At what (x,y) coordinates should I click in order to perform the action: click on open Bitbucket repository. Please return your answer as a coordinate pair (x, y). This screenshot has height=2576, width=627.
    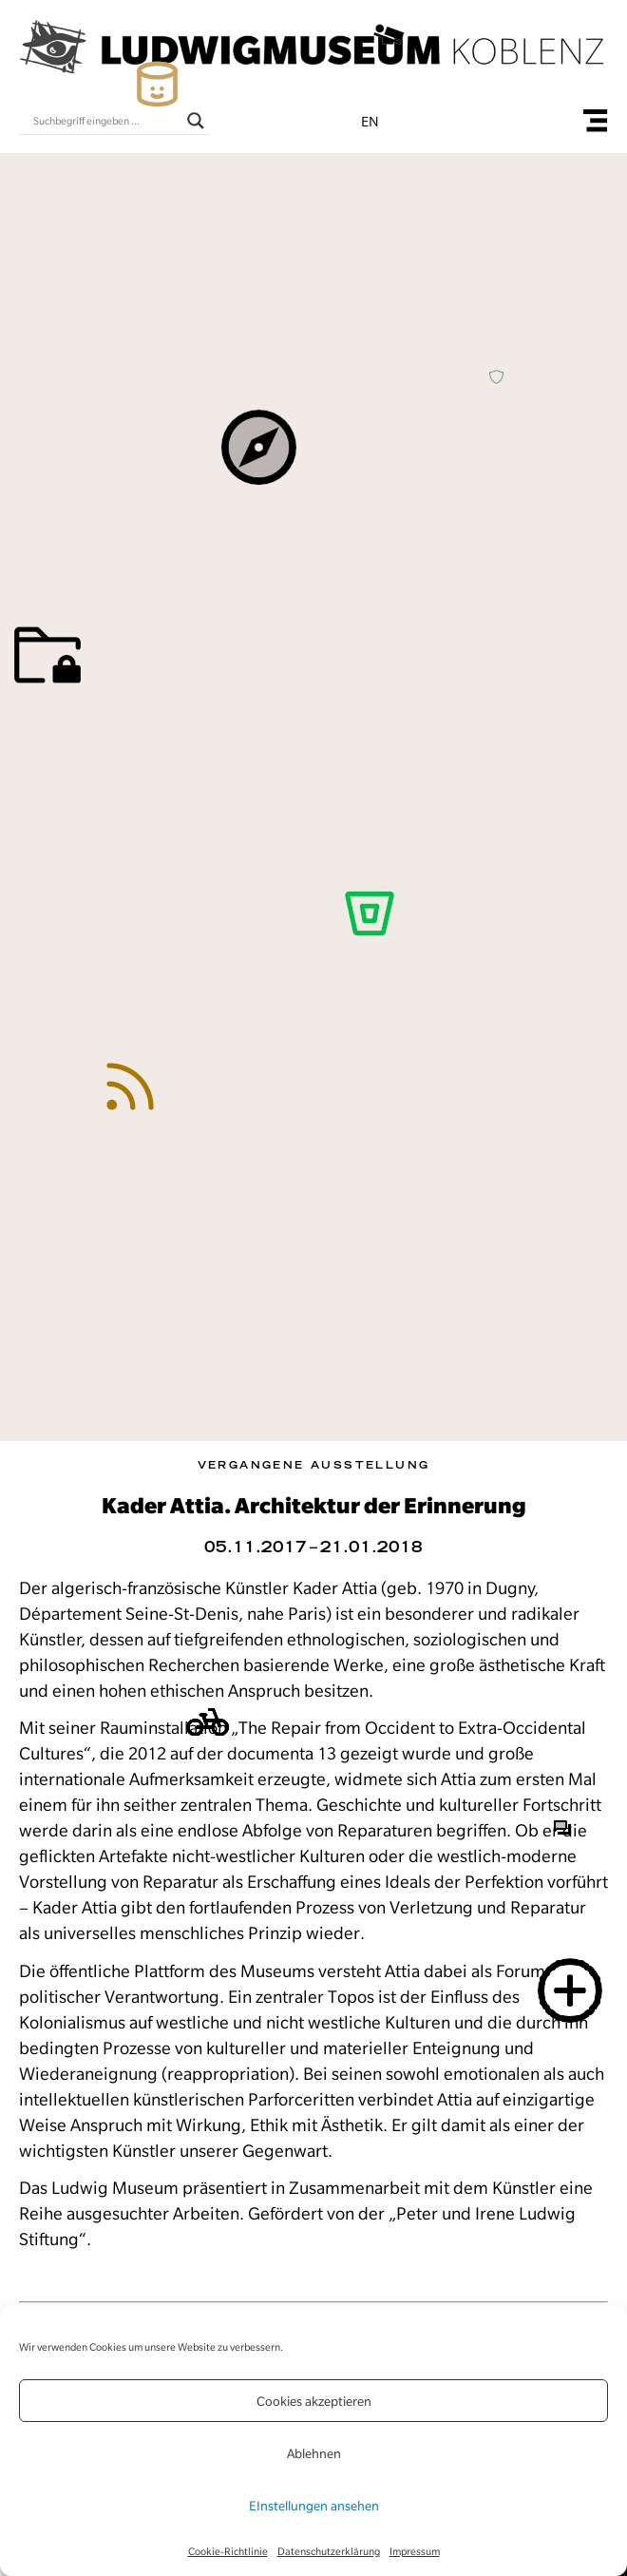
    Looking at the image, I should click on (370, 913).